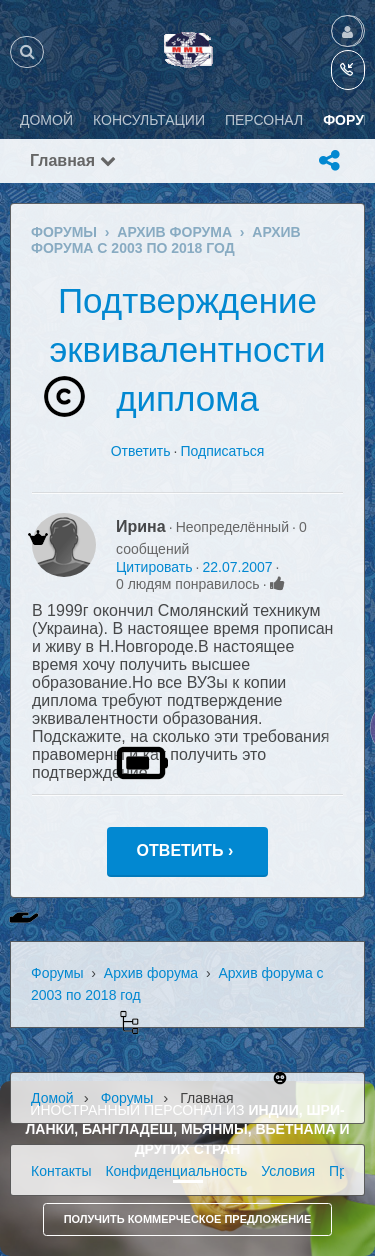  I want to click on receive or accept an item, so click(24, 910).